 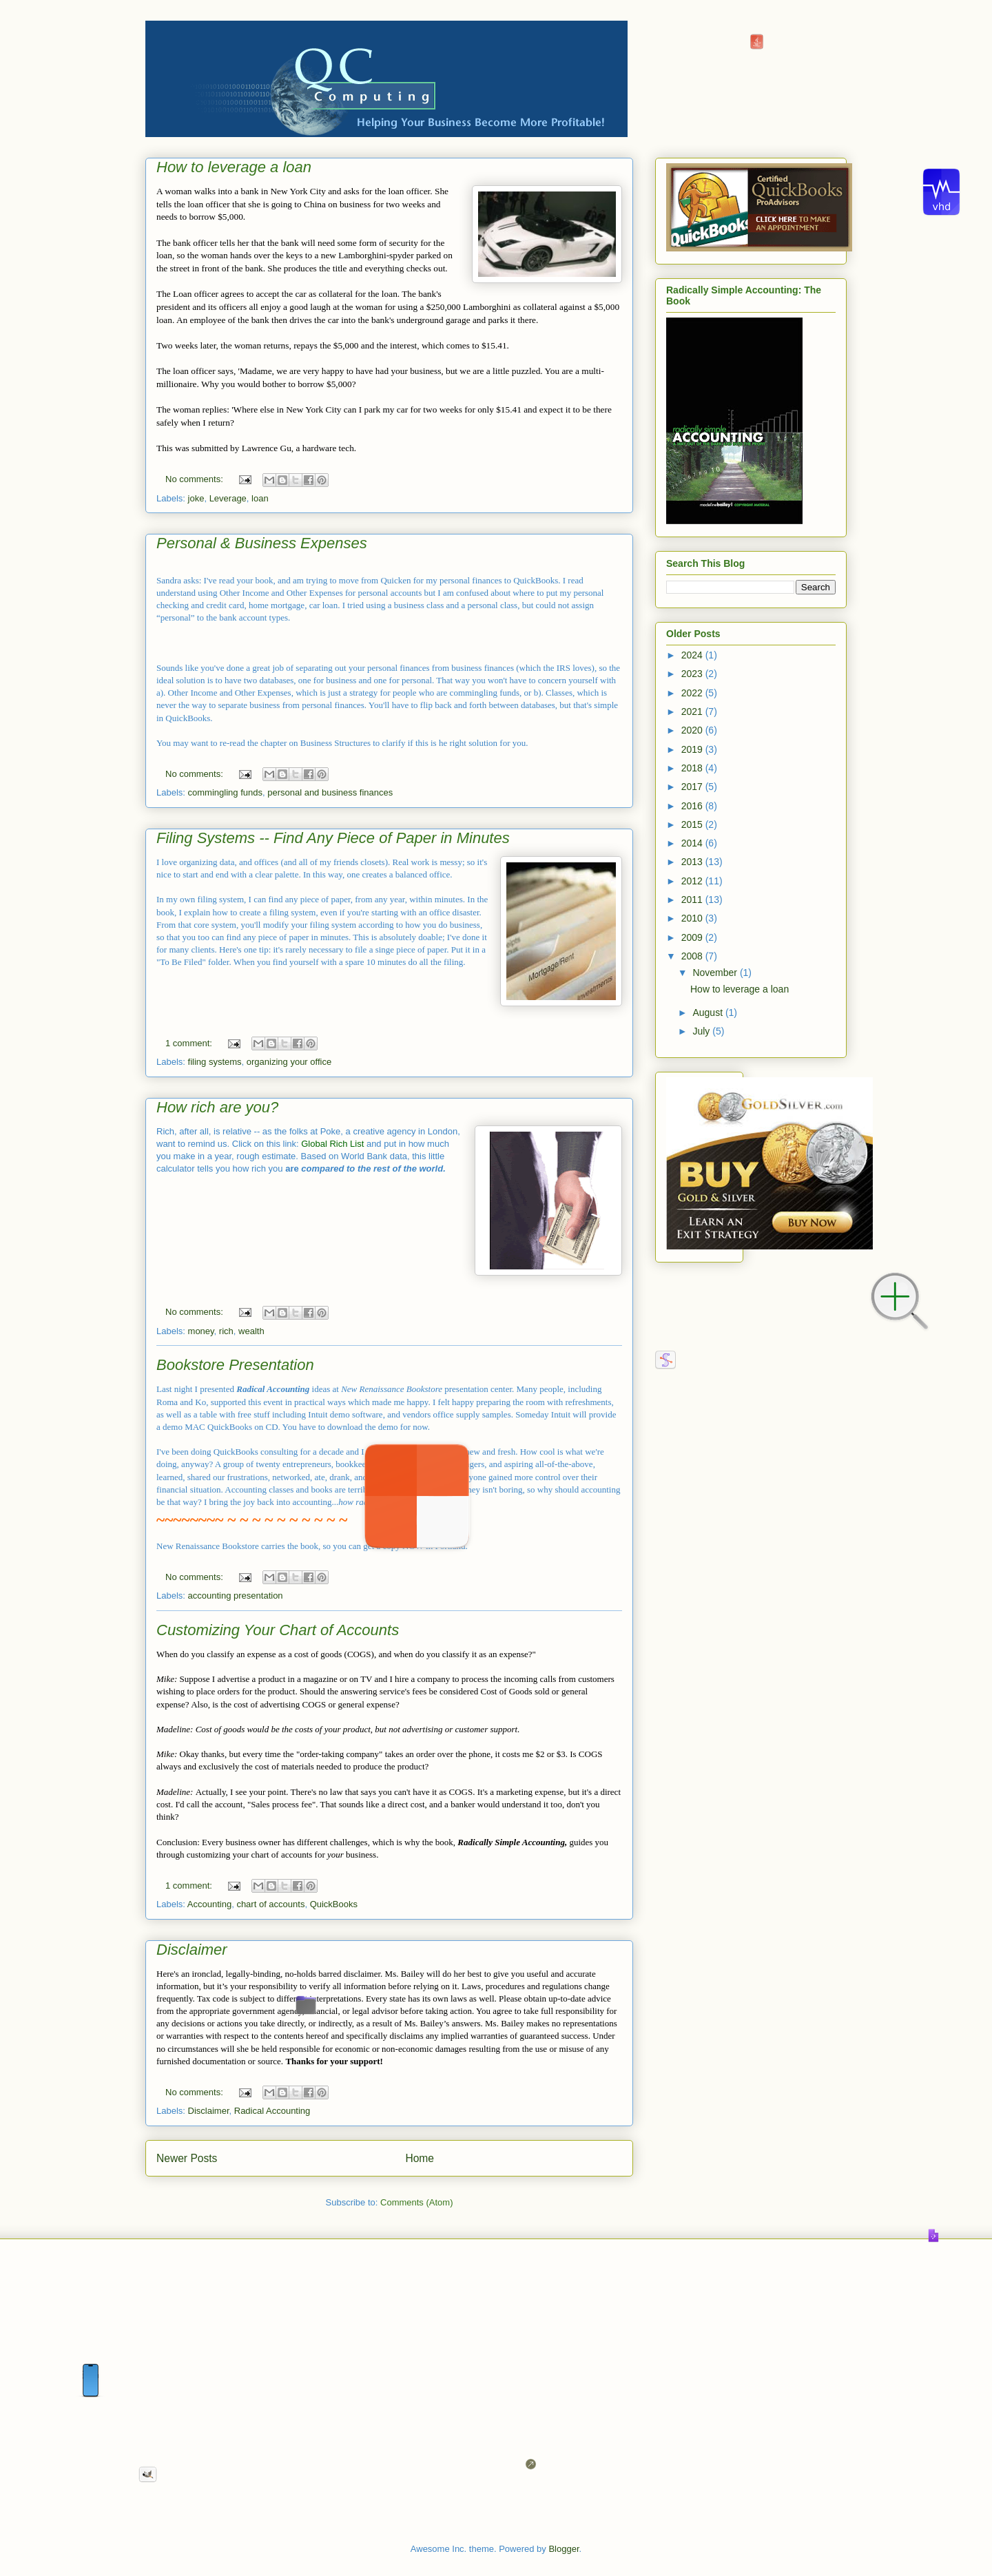 What do you see at coordinates (417, 1496) in the screenshot?
I see `switch to the bottom-right workspace` at bounding box center [417, 1496].